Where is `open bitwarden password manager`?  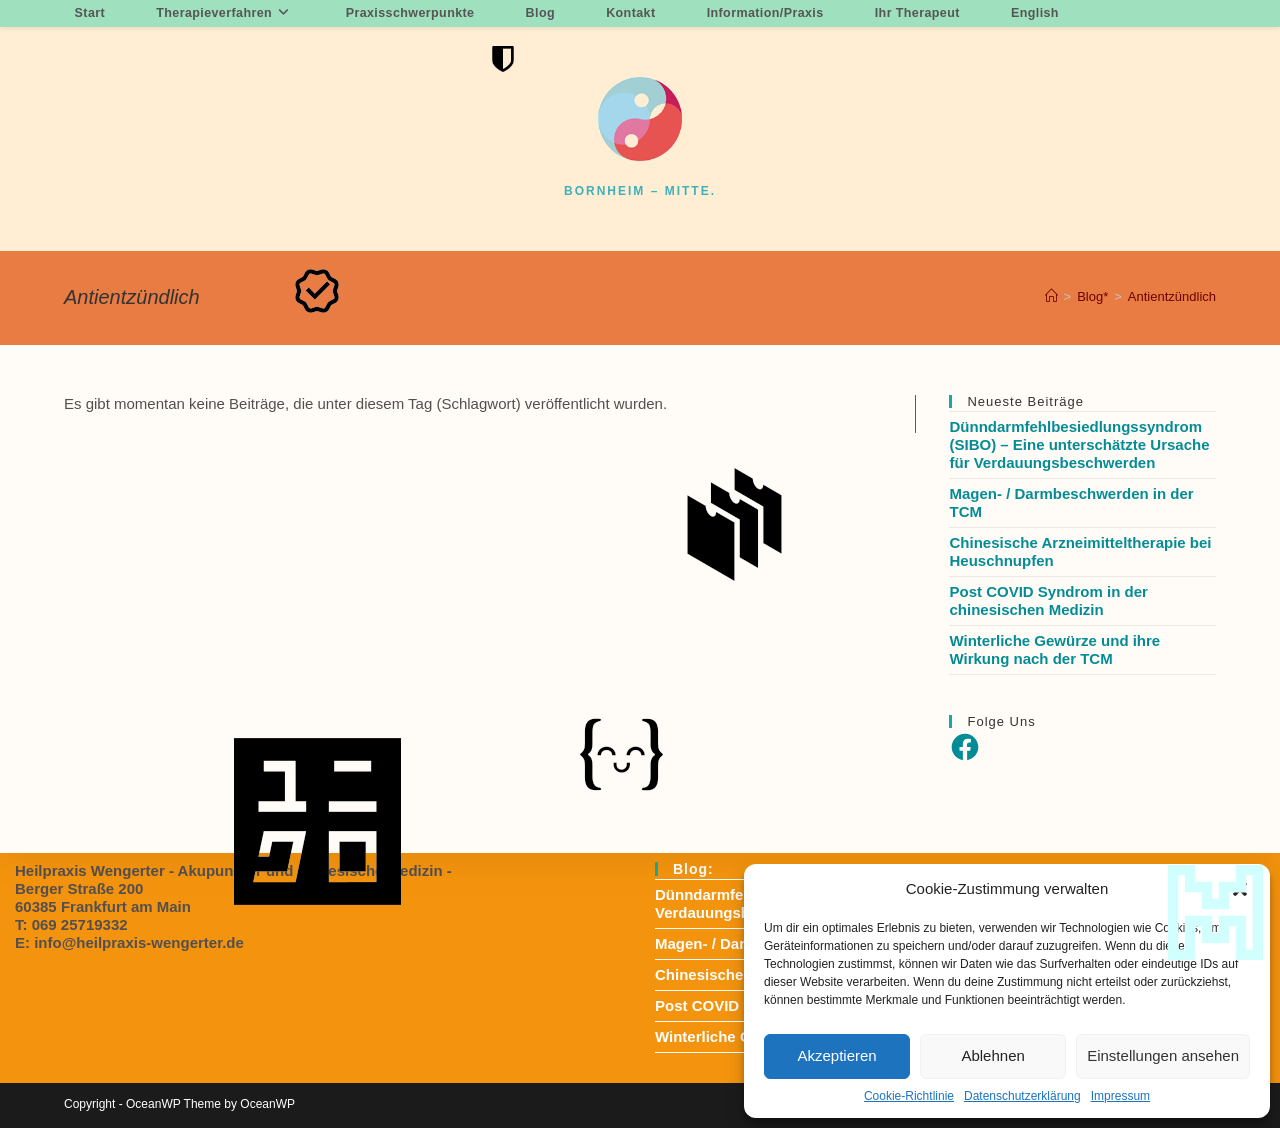
open bitwarden password manager is located at coordinates (503, 59).